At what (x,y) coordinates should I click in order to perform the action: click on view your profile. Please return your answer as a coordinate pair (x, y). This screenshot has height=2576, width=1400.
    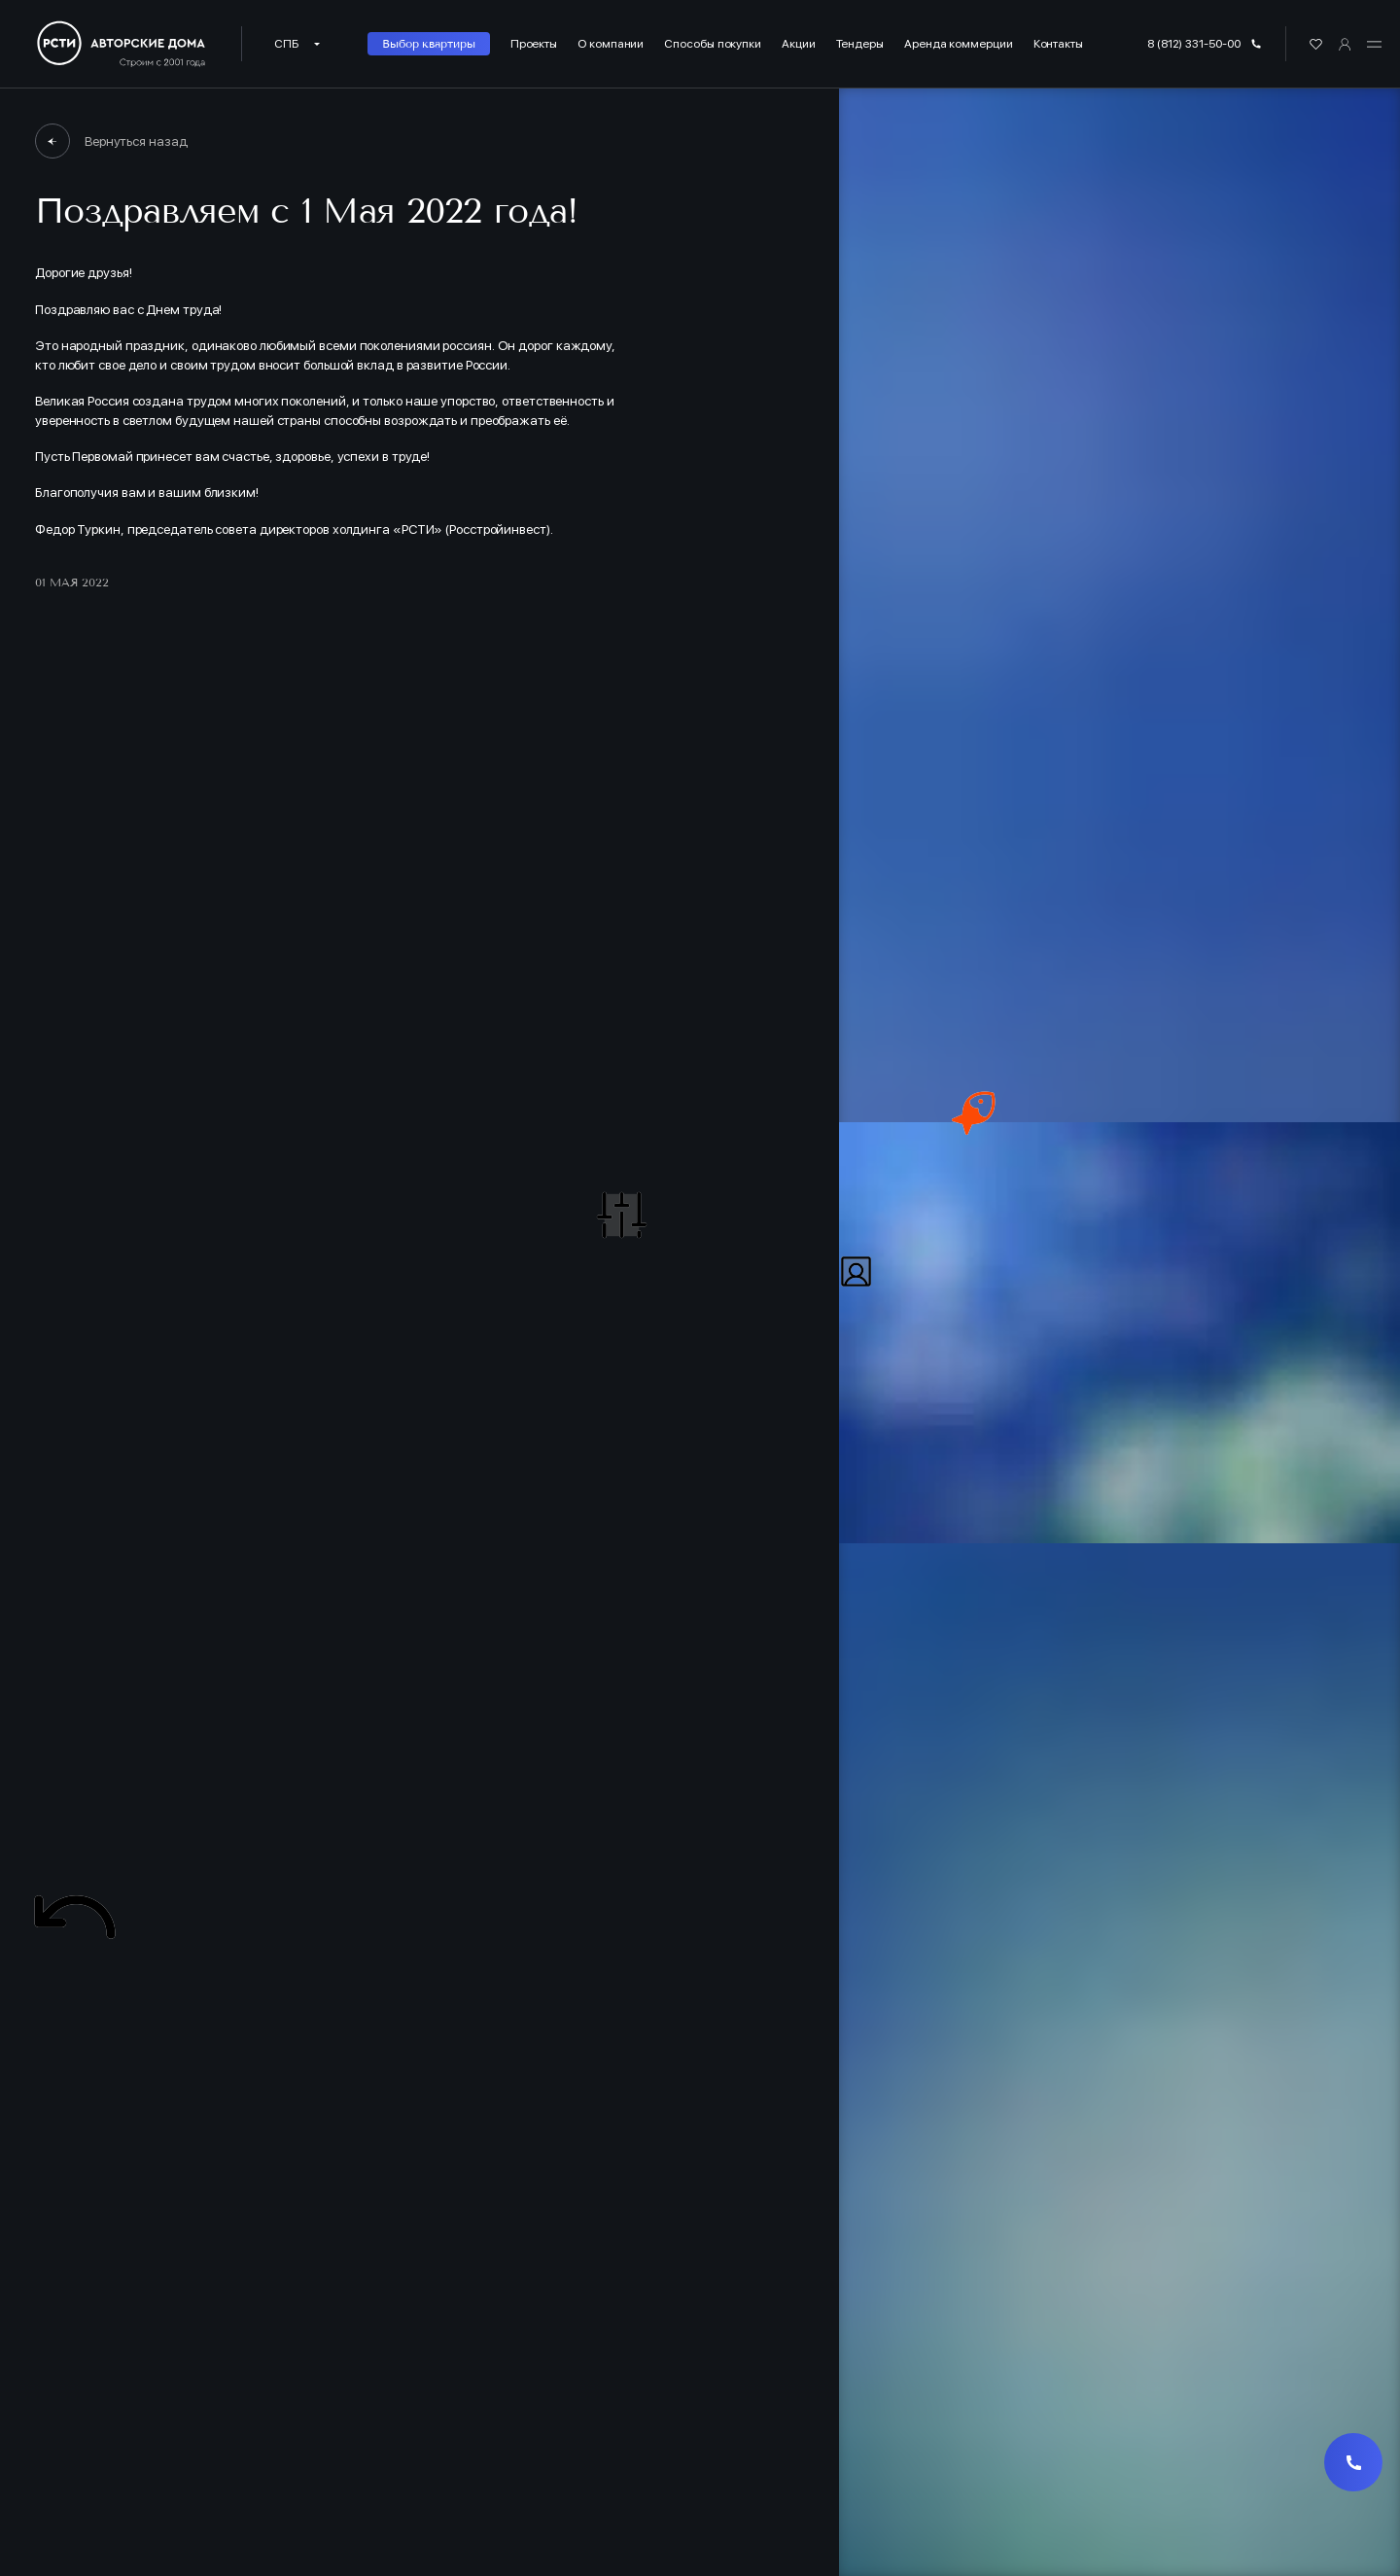
    Looking at the image, I should click on (856, 1271).